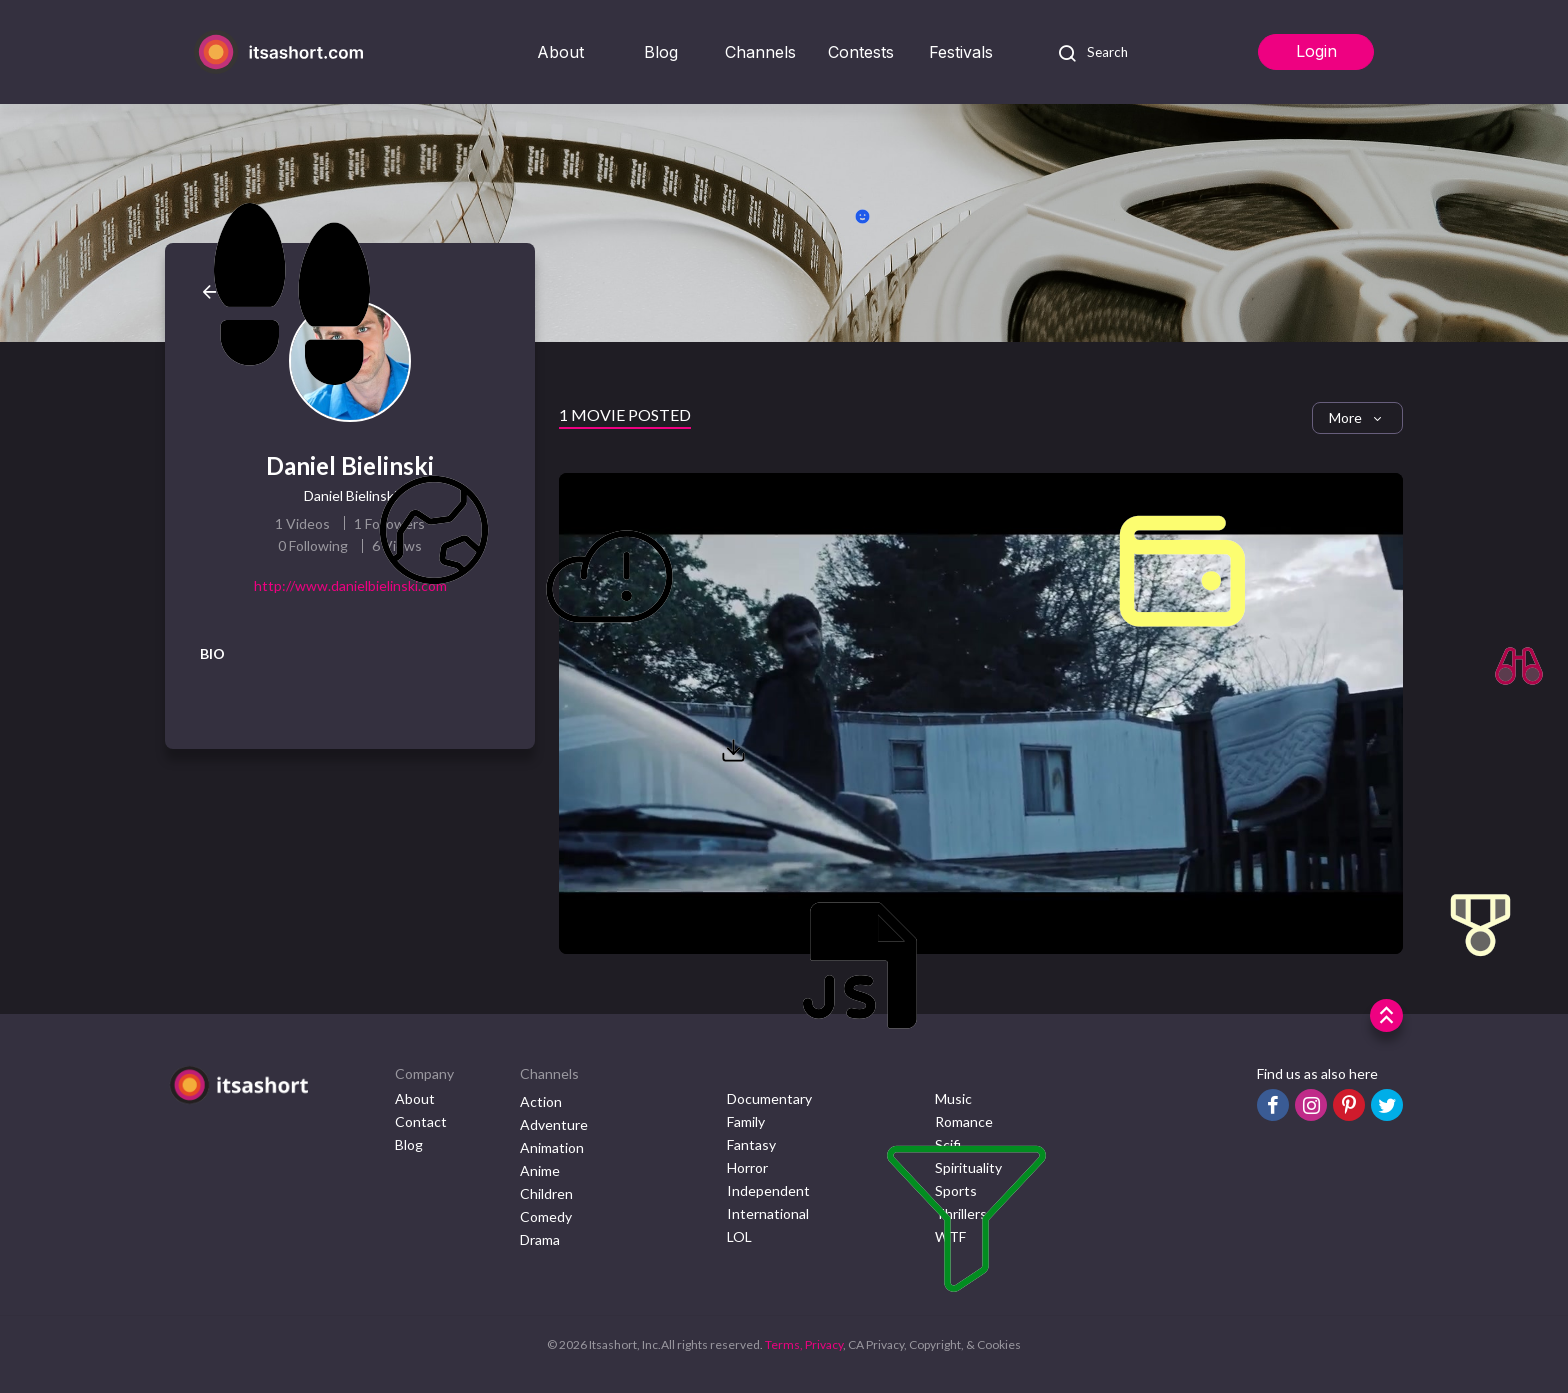 The height and width of the screenshot is (1393, 1568). What do you see at coordinates (1480, 921) in the screenshot?
I see `view achievements or awards` at bounding box center [1480, 921].